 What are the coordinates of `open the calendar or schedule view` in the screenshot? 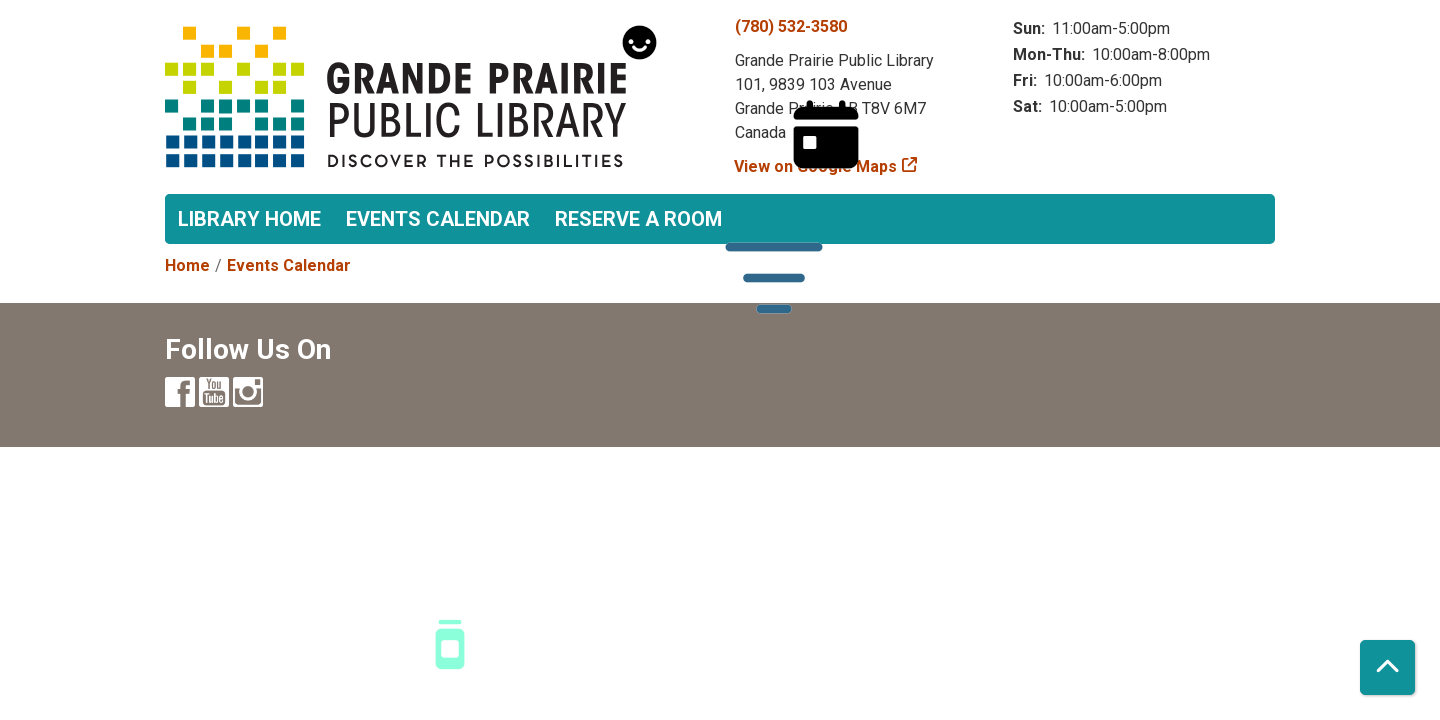 It's located at (826, 136).